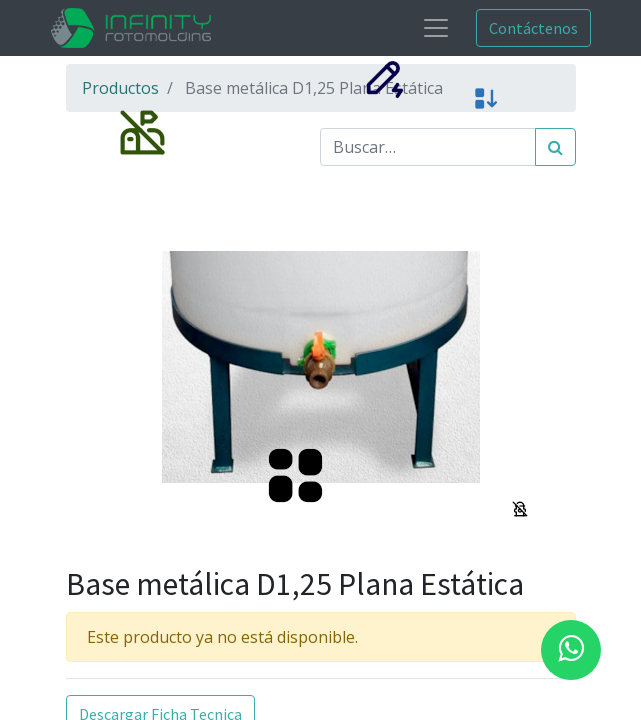  Describe the element at coordinates (142, 132) in the screenshot. I see `mailbox notifications disabled` at that location.